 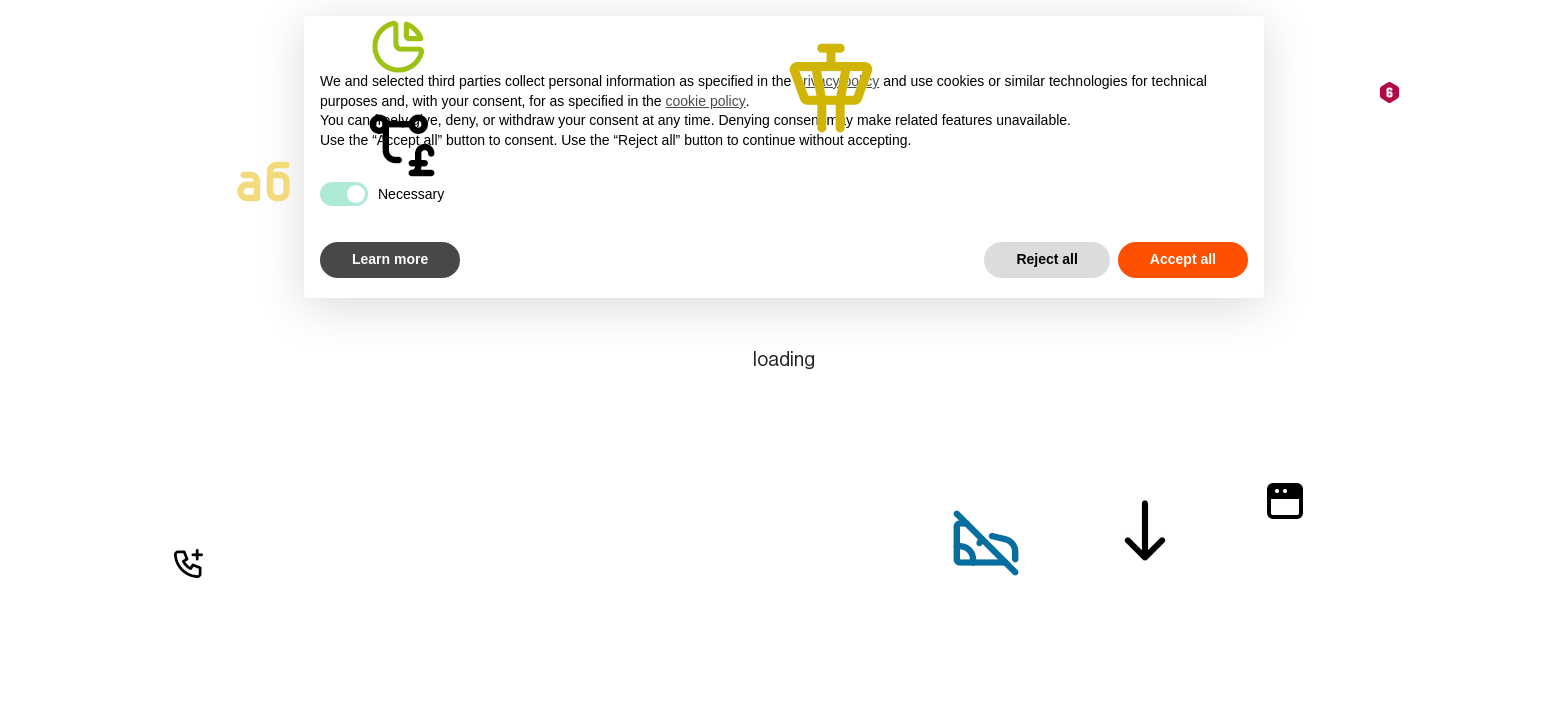 What do you see at coordinates (831, 88) in the screenshot?
I see `access air traffic control features` at bounding box center [831, 88].